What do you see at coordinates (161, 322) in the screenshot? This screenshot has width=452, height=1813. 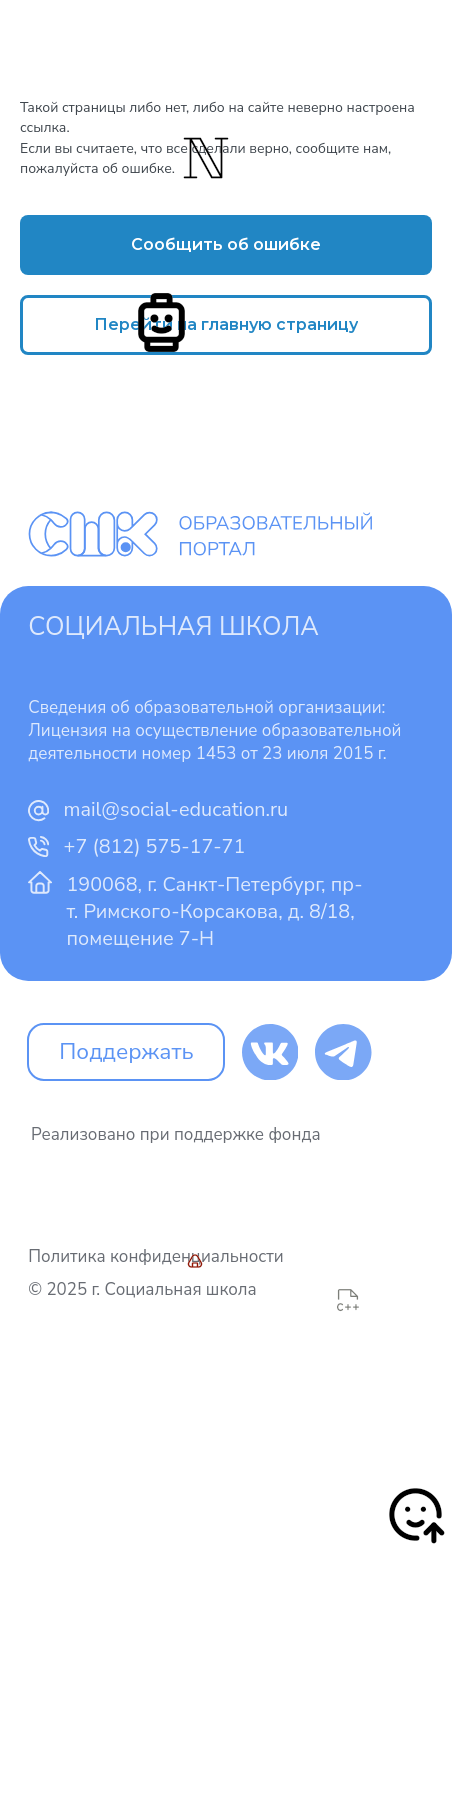 I see `lego or block-style avatar icon` at bounding box center [161, 322].